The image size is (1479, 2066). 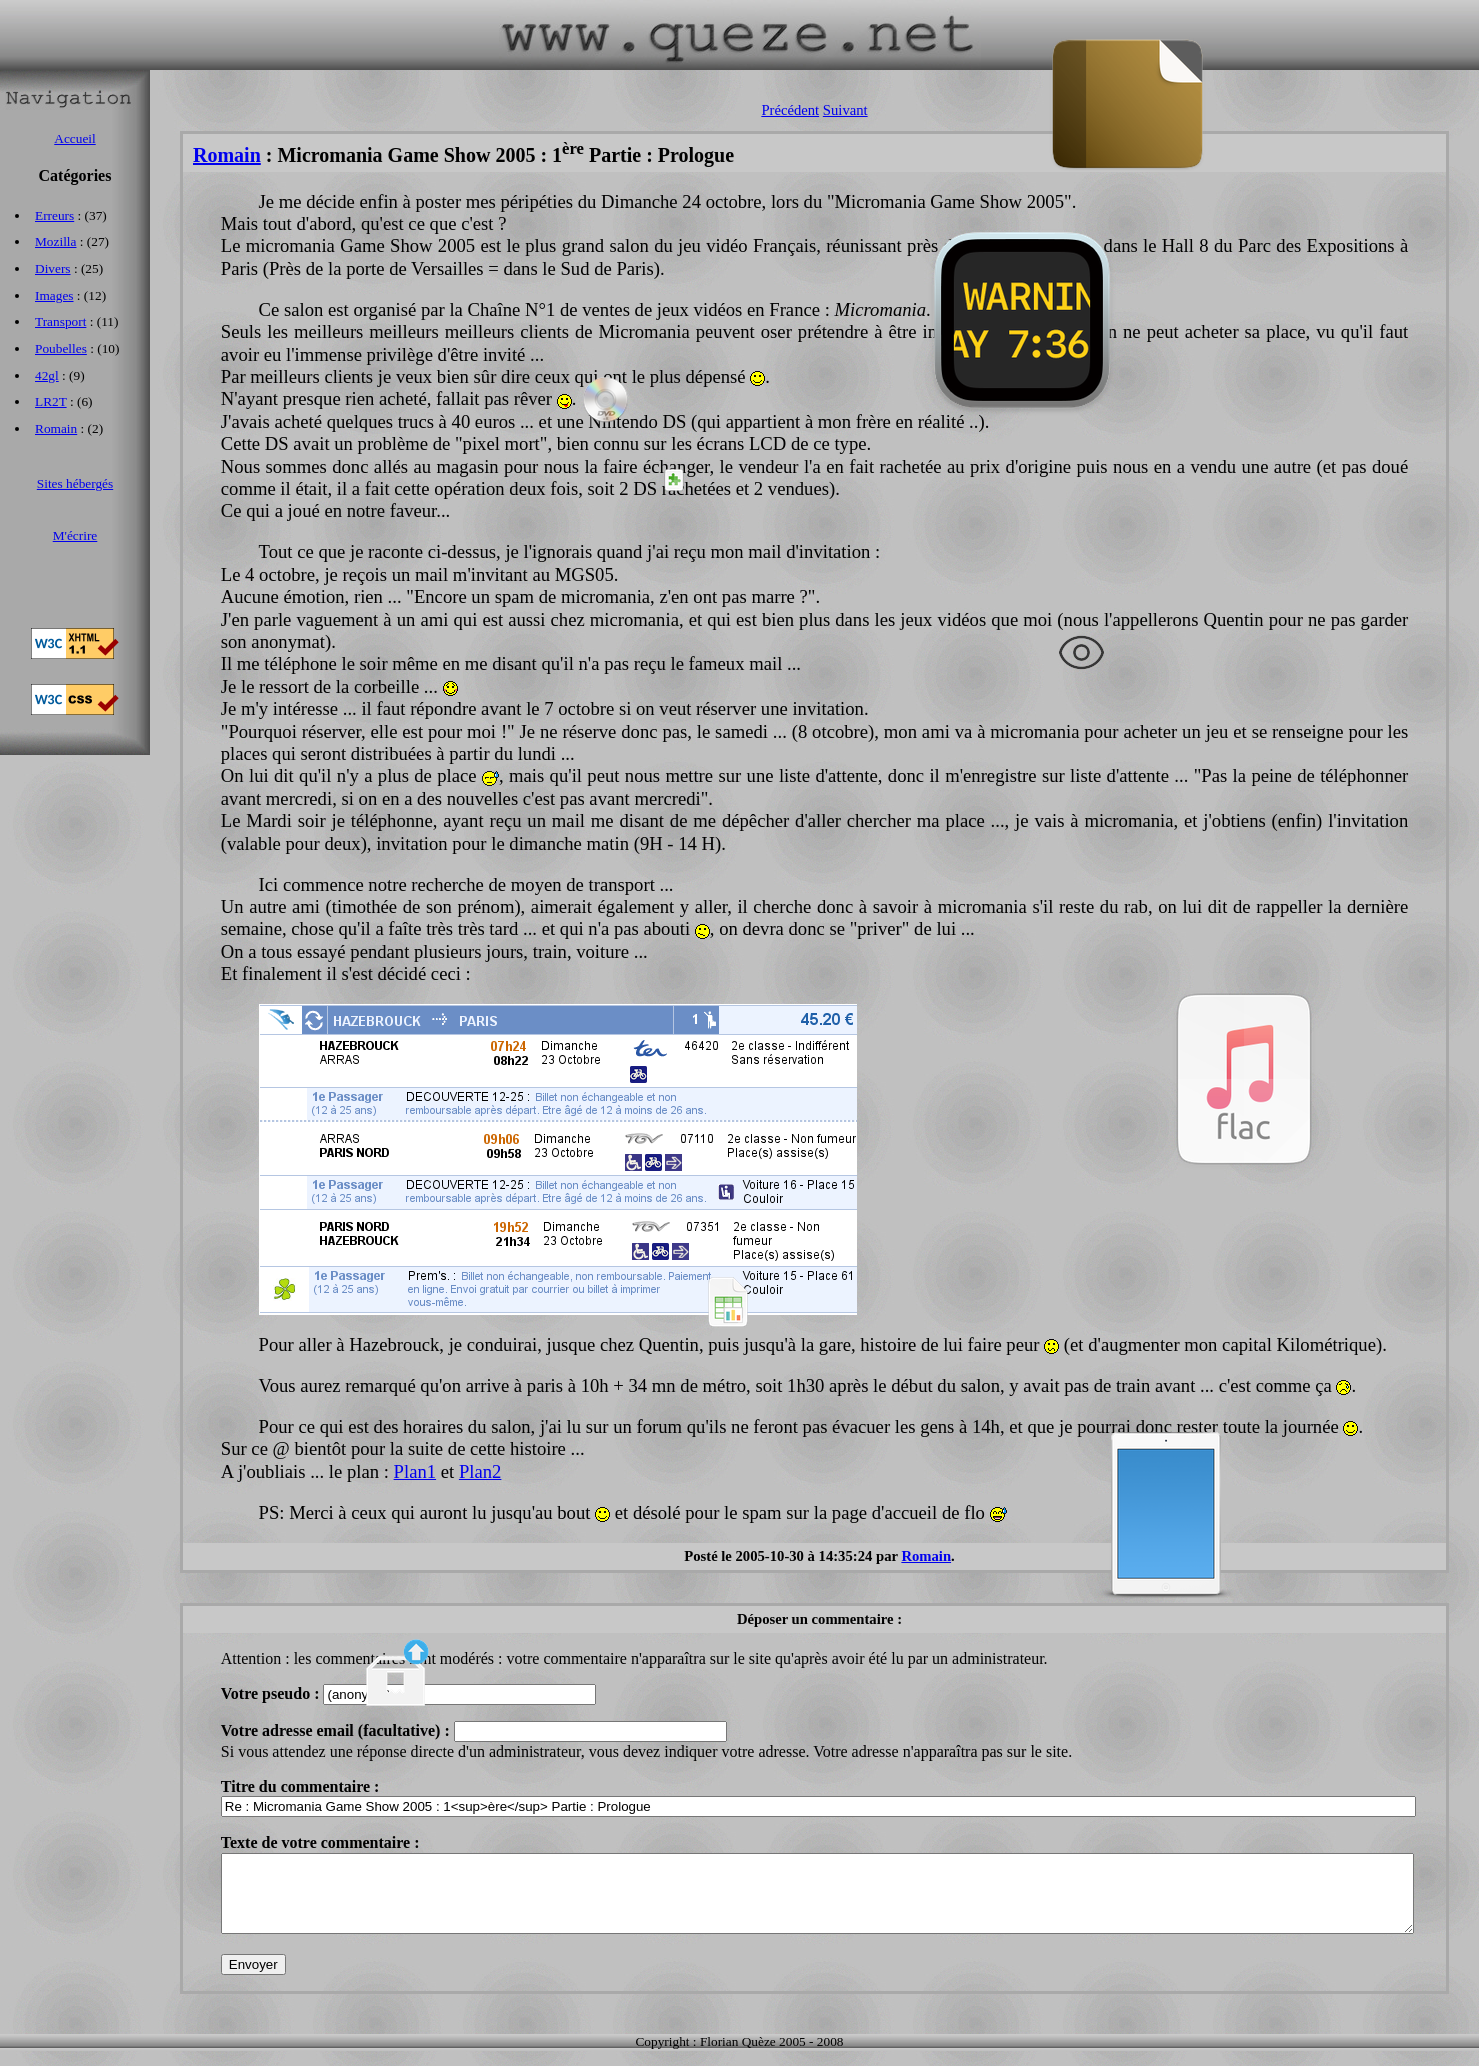 I want to click on DVD+R disc media type indicator, so click(x=605, y=400).